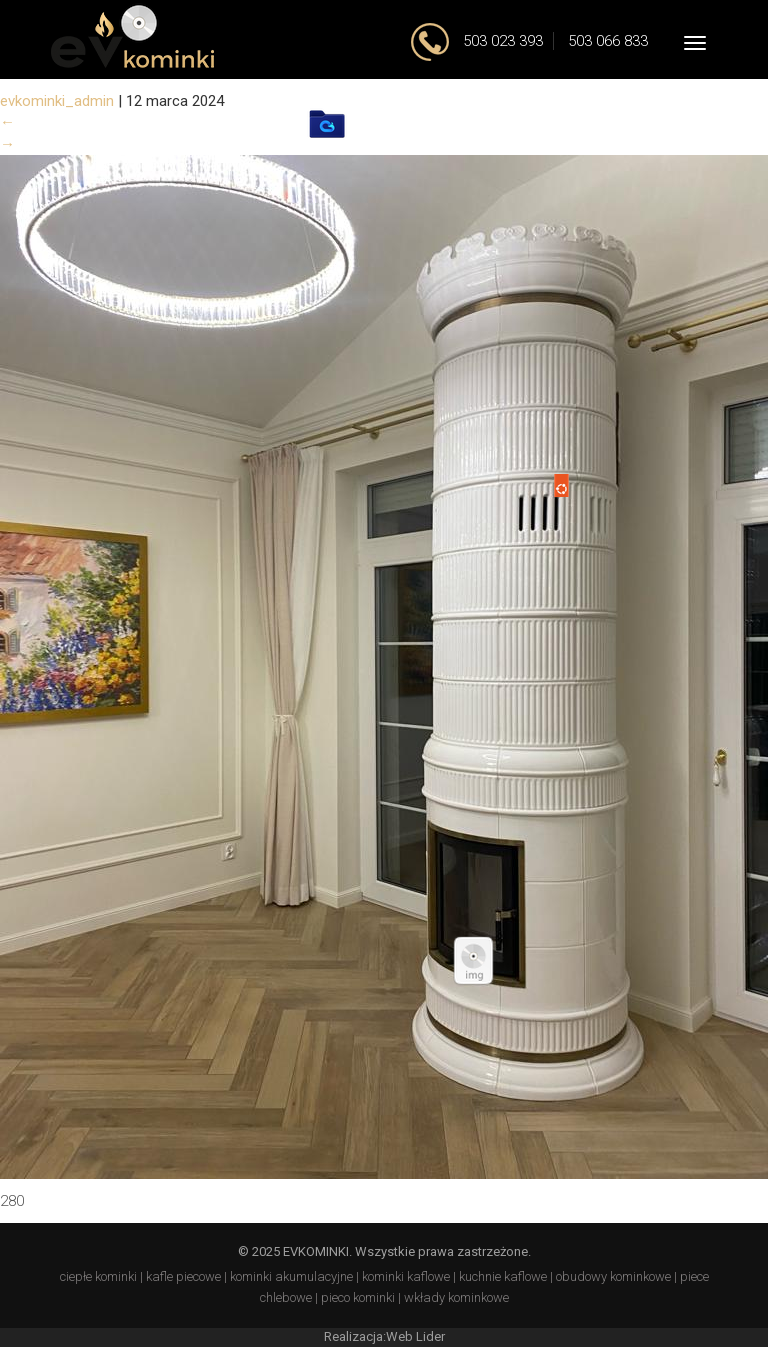 The width and height of the screenshot is (768, 1355). Describe the element at coordinates (732, 879) in the screenshot. I see `manage online accounts and connected services` at that location.